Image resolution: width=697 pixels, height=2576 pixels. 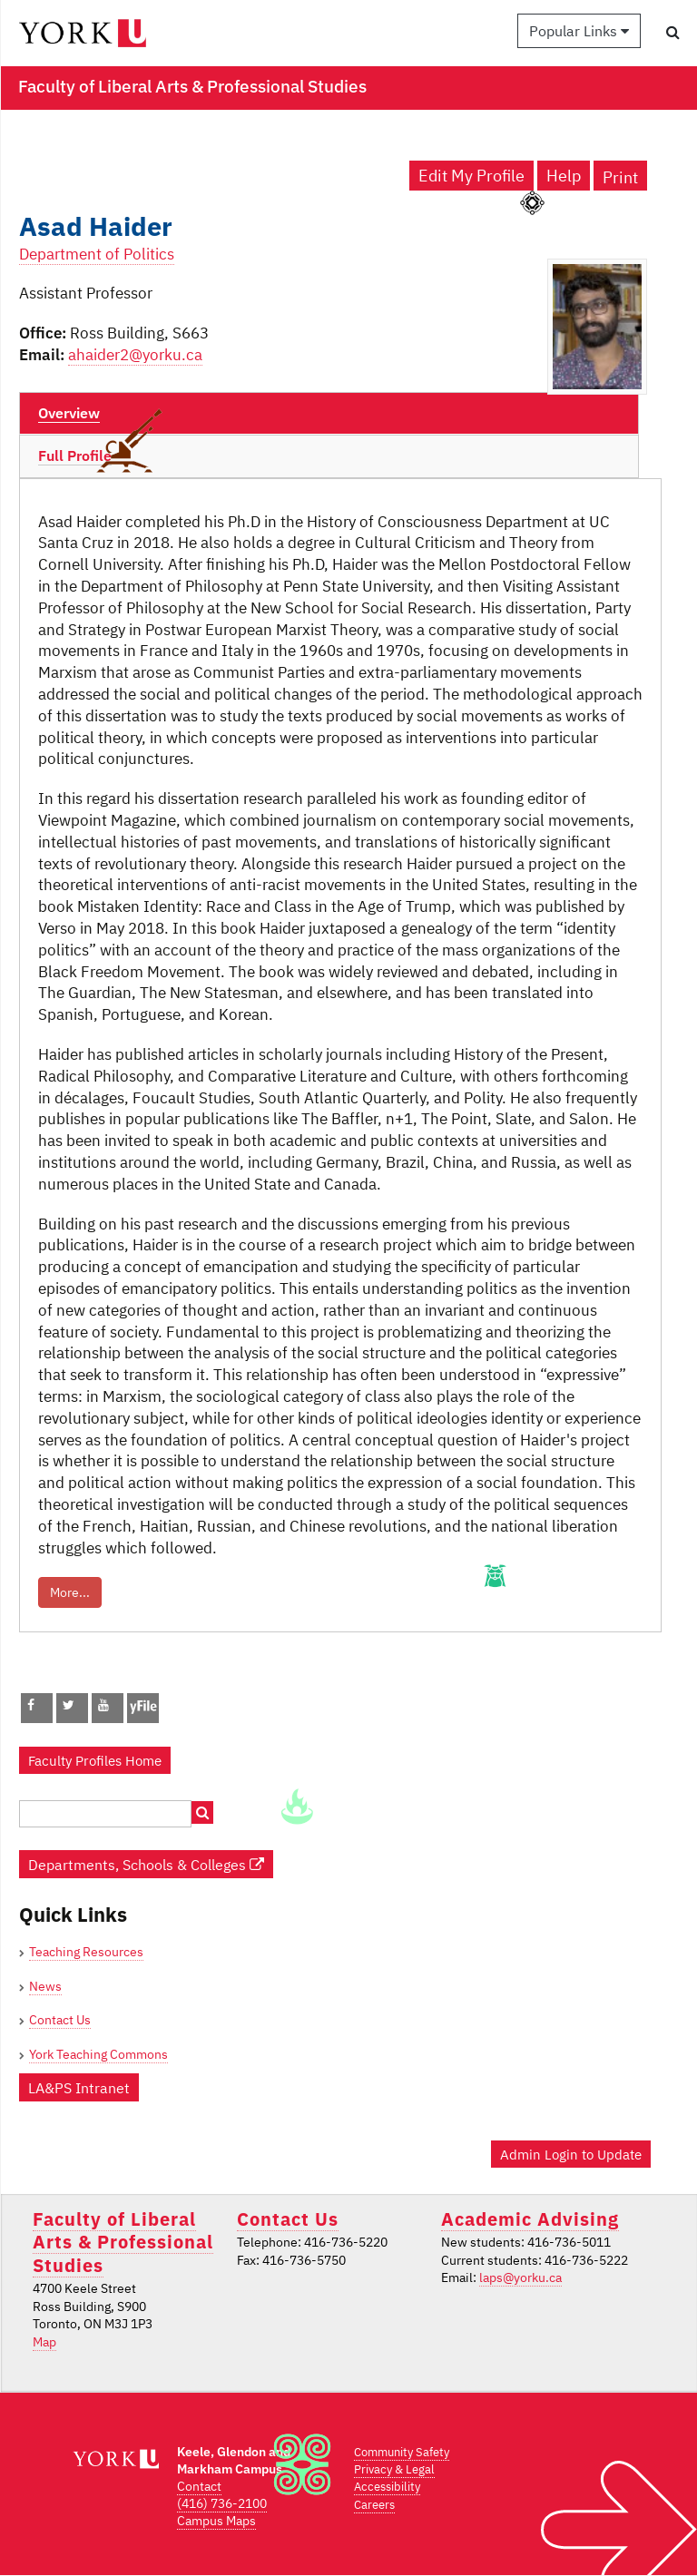 What do you see at coordinates (129, 440) in the screenshot?
I see `anti-aircraft gun unit or defense structure in a strategy game` at bounding box center [129, 440].